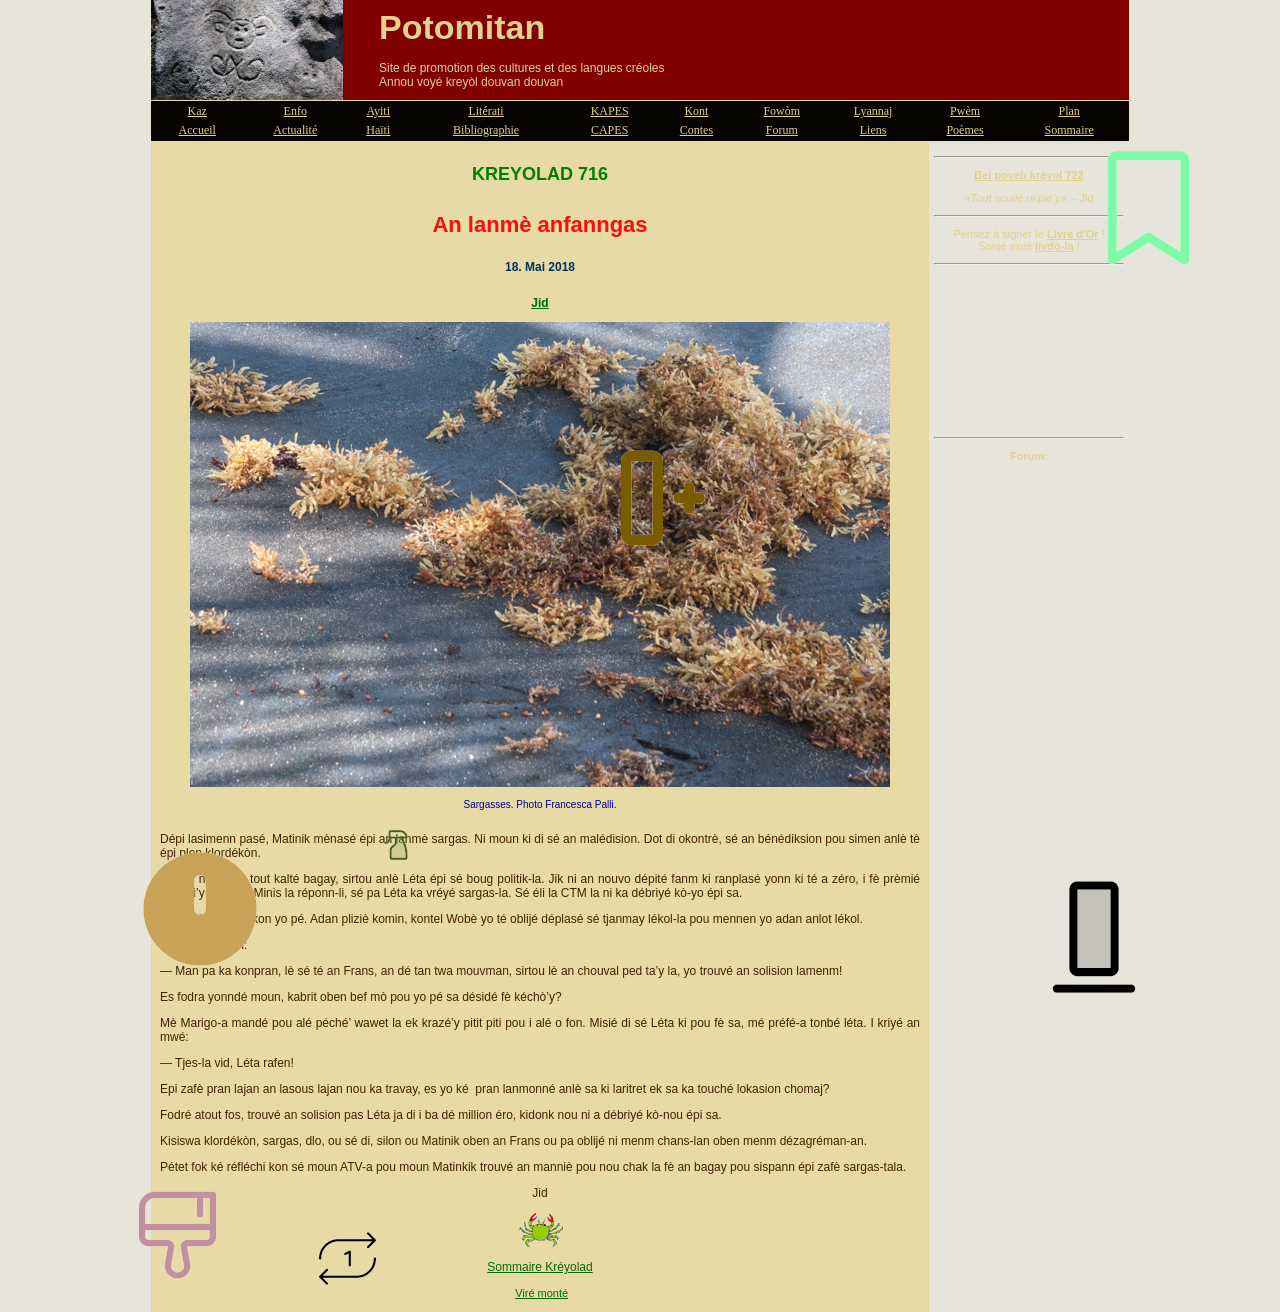 This screenshot has width=1280, height=1312. Describe the element at coordinates (177, 1233) in the screenshot. I see `access painting or drawing tools` at that location.